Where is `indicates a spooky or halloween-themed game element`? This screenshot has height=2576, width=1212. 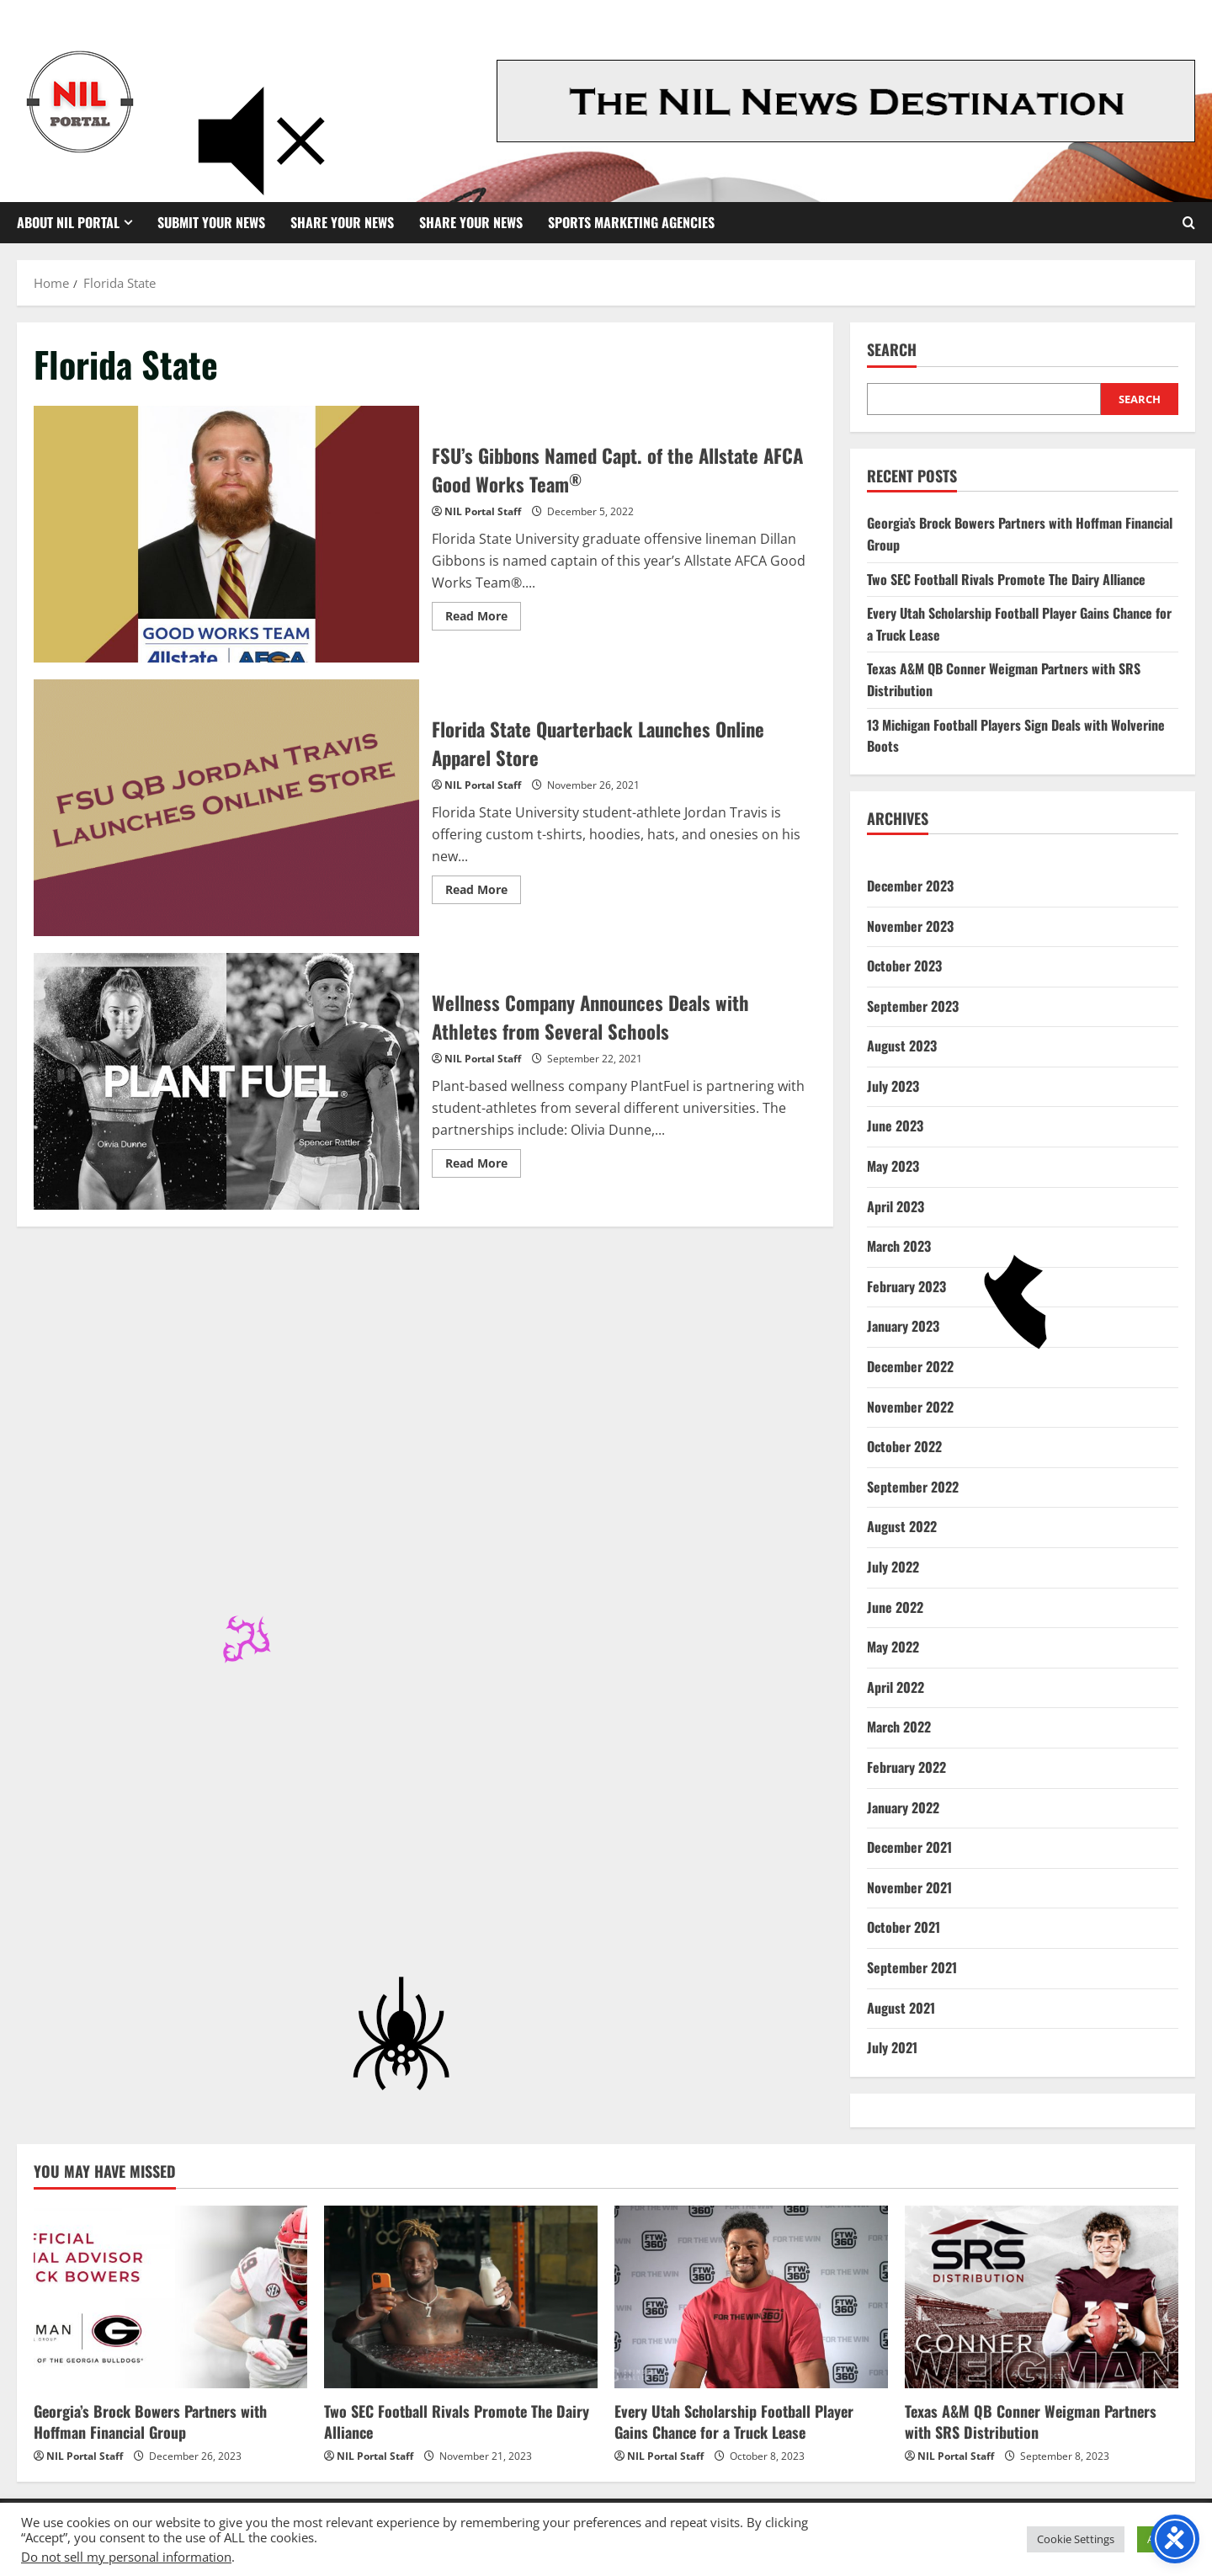 indicates a spooky or halloween-themed game element is located at coordinates (401, 2035).